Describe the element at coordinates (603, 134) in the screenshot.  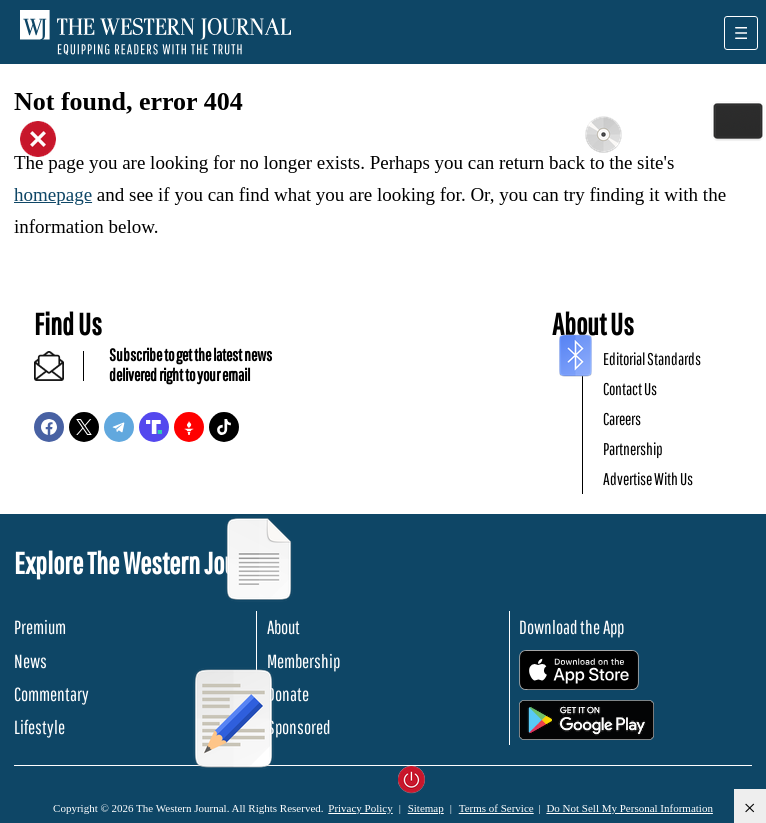
I see `indicates a rewritable CD drive or disc` at that location.